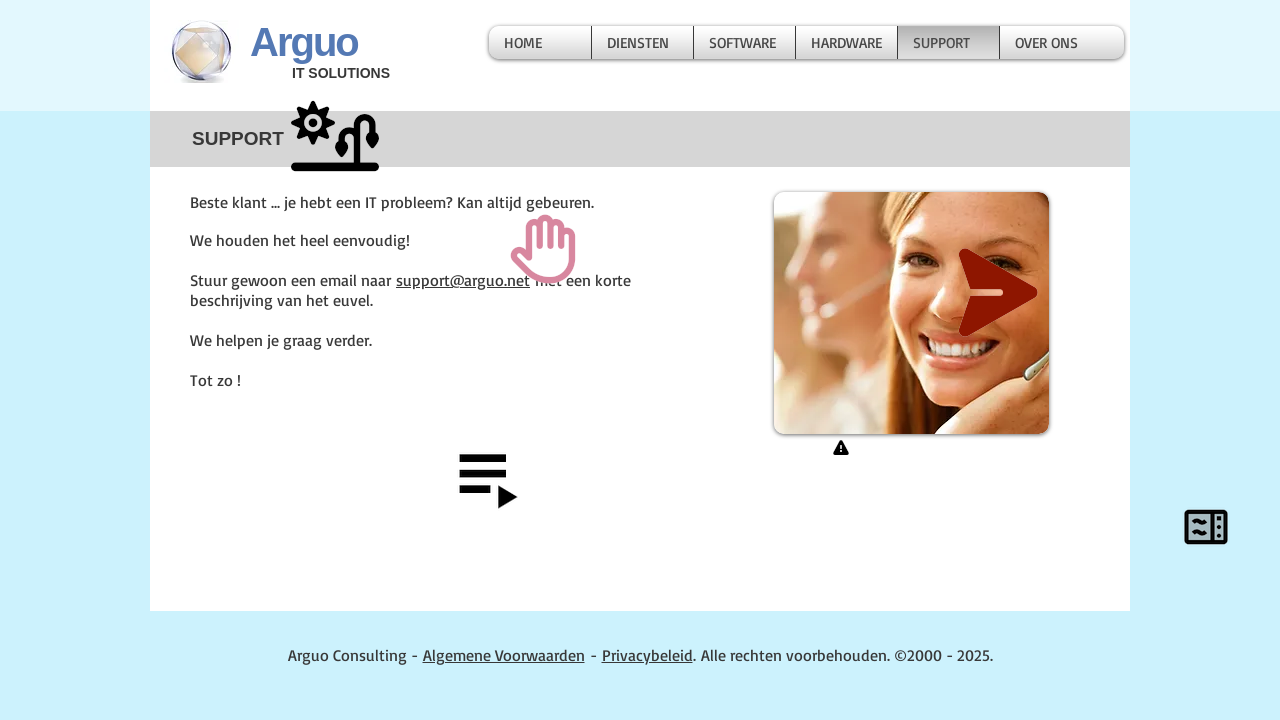 The height and width of the screenshot is (720, 1280). Describe the element at coordinates (841, 448) in the screenshot. I see `indicates a warning or important alert` at that location.